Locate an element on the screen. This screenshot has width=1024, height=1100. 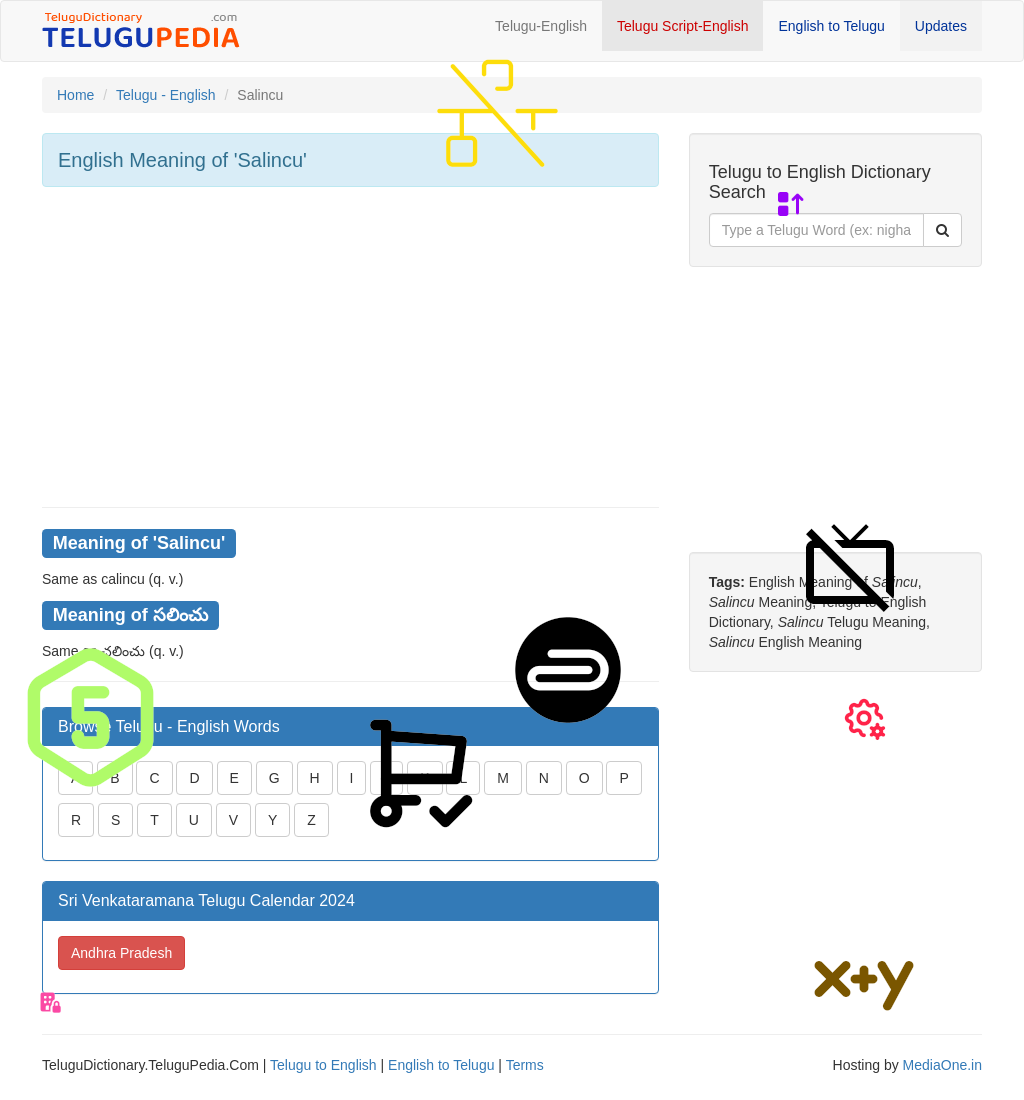
access math or calculator functions is located at coordinates (864, 979).